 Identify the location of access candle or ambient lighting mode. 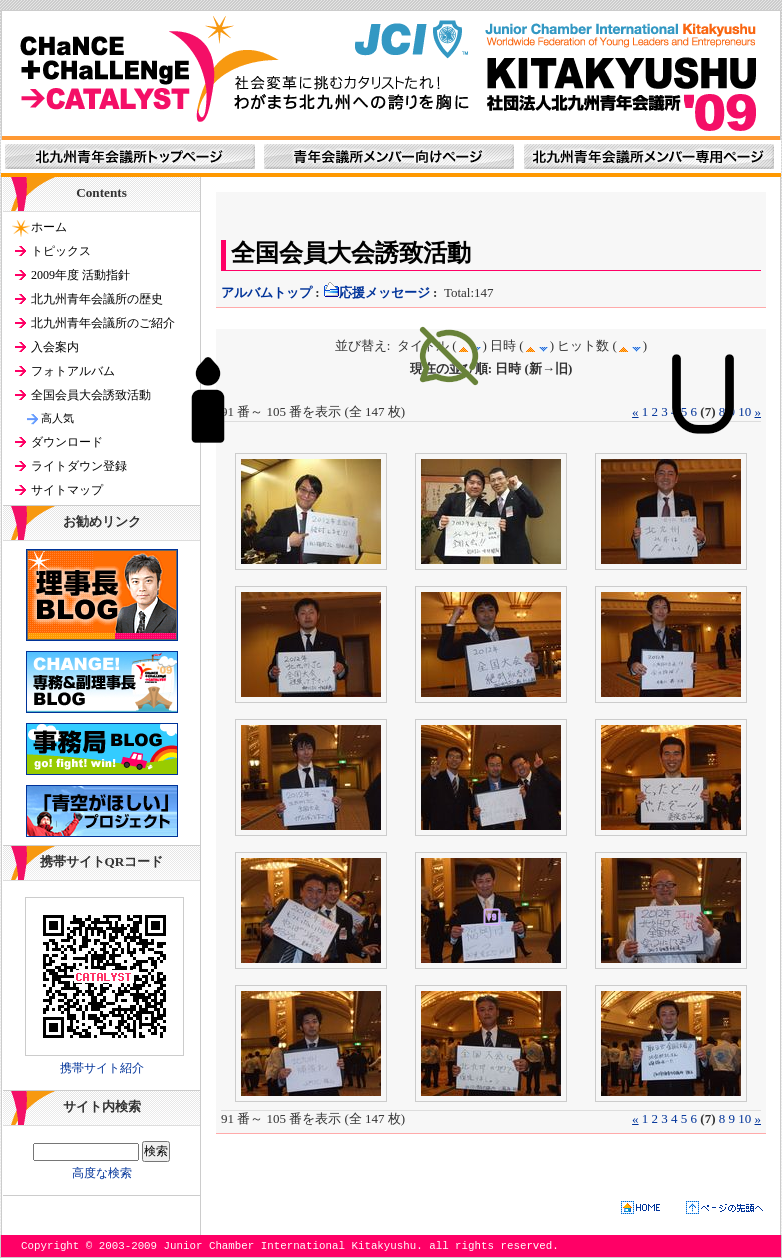
(208, 402).